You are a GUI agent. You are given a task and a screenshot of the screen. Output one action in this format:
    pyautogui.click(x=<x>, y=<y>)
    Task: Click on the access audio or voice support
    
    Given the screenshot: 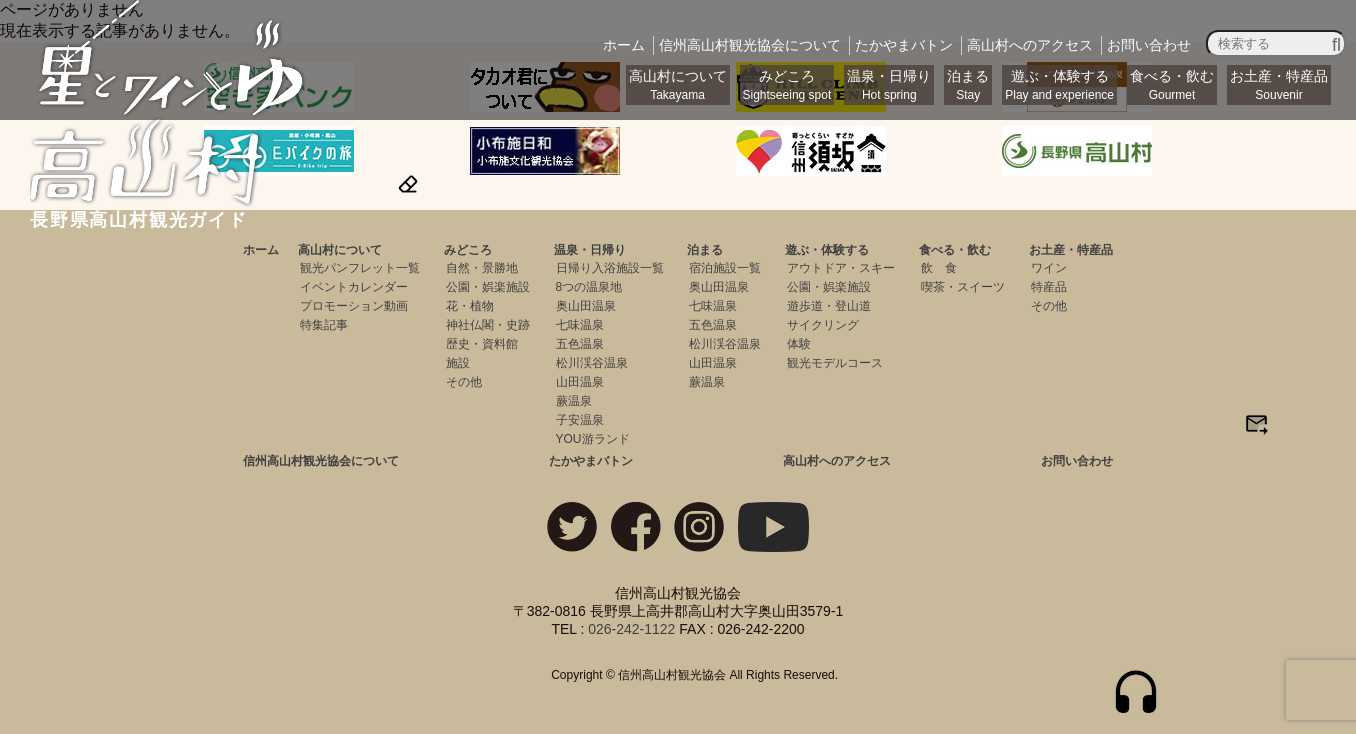 What is the action you would take?
    pyautogui.click(x=1136, y=695)
    